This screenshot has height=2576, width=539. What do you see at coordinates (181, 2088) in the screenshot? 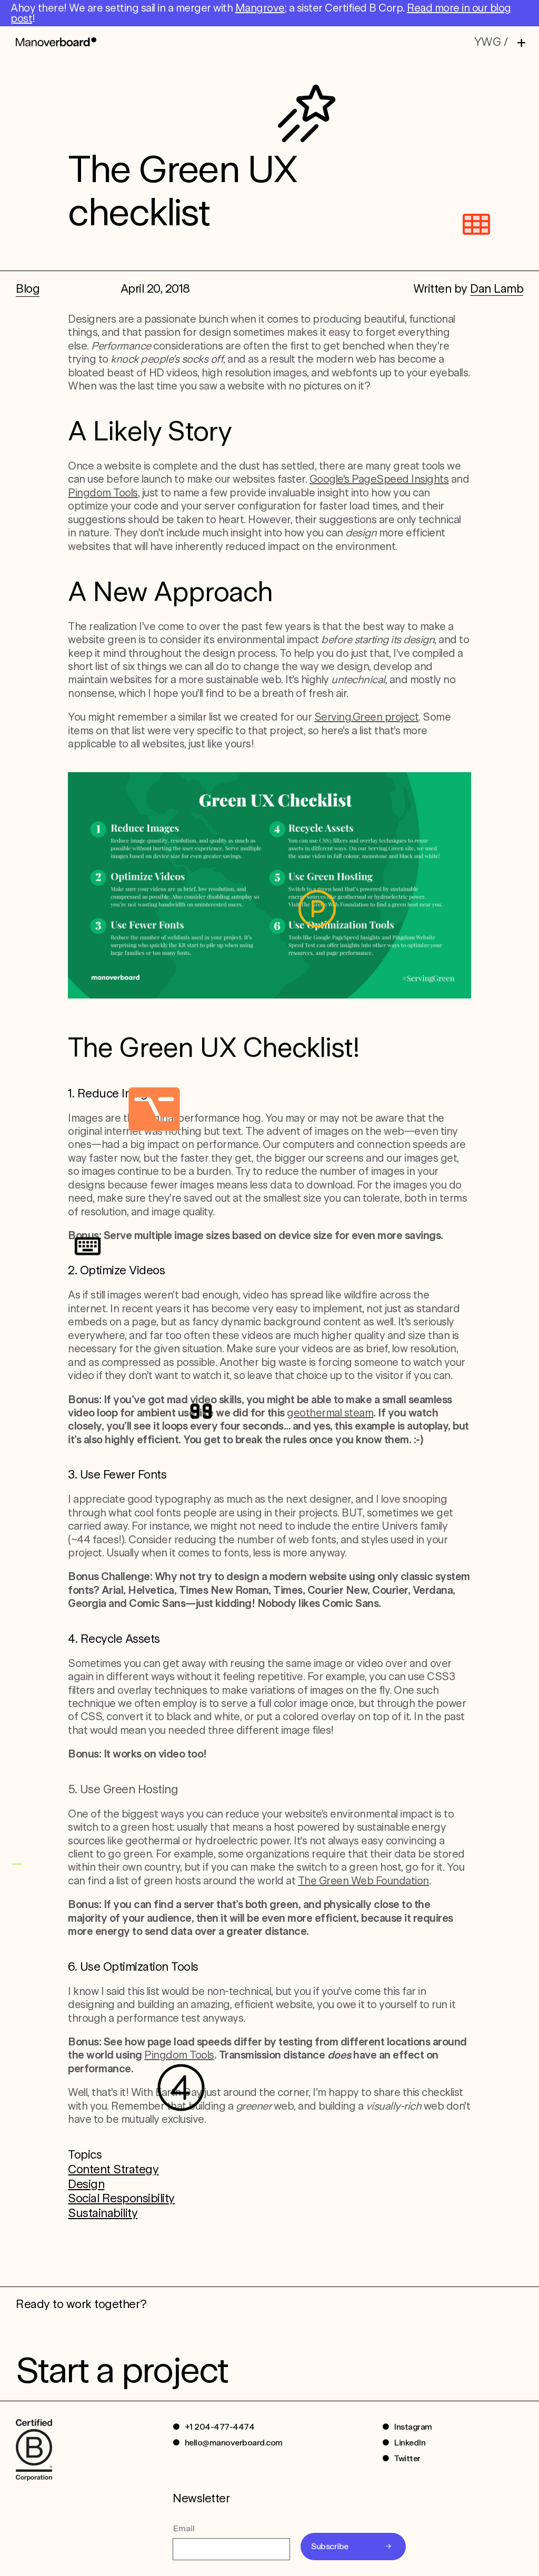
I see `indicates step four in a multi-step process` at bounding box center [181, 2088].